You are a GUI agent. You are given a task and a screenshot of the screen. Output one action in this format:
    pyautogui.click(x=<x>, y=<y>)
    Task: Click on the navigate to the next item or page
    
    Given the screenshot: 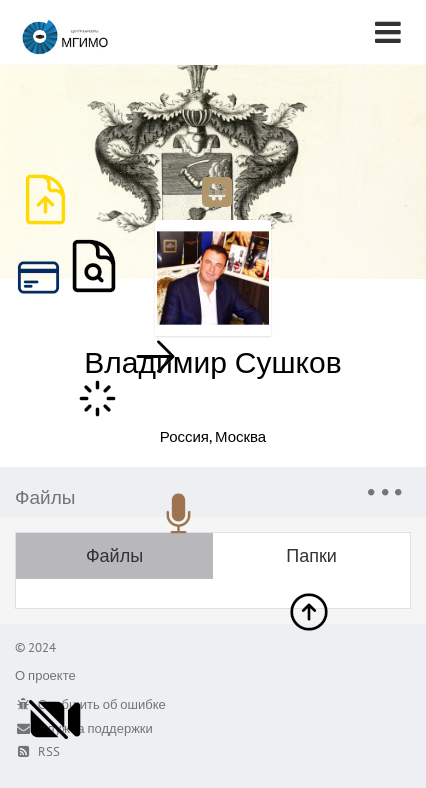 What is the action you would take?
    pyautogui.click(x=155, y=356)
    